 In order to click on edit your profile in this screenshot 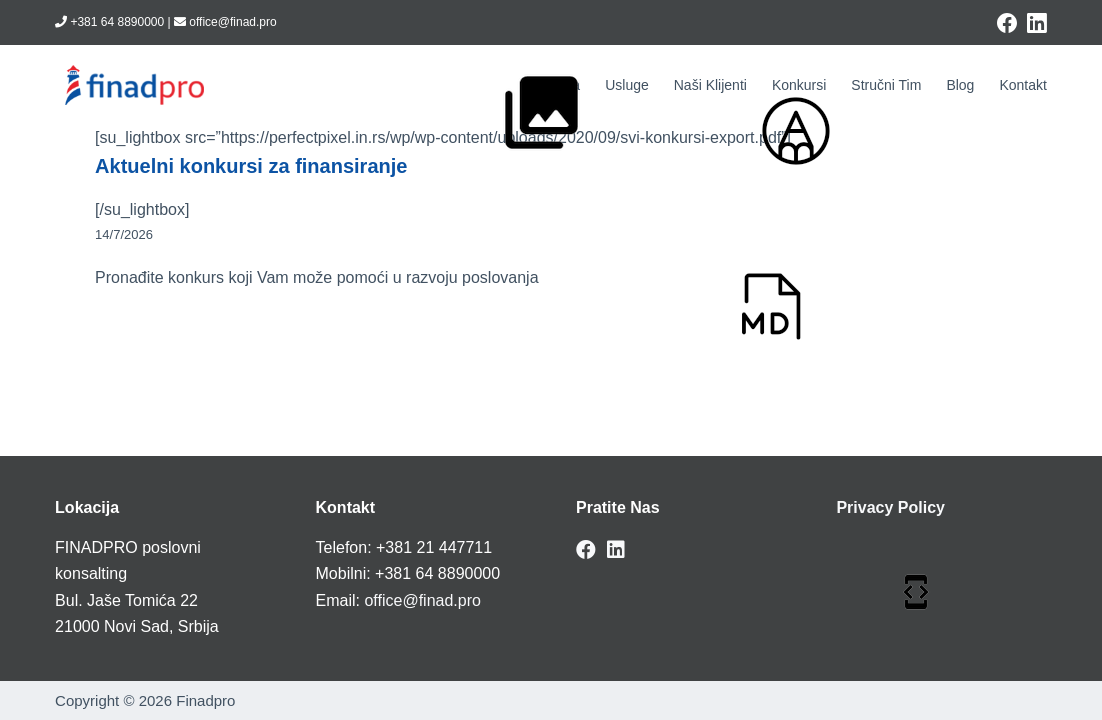, I will do `click(796, 131)`.